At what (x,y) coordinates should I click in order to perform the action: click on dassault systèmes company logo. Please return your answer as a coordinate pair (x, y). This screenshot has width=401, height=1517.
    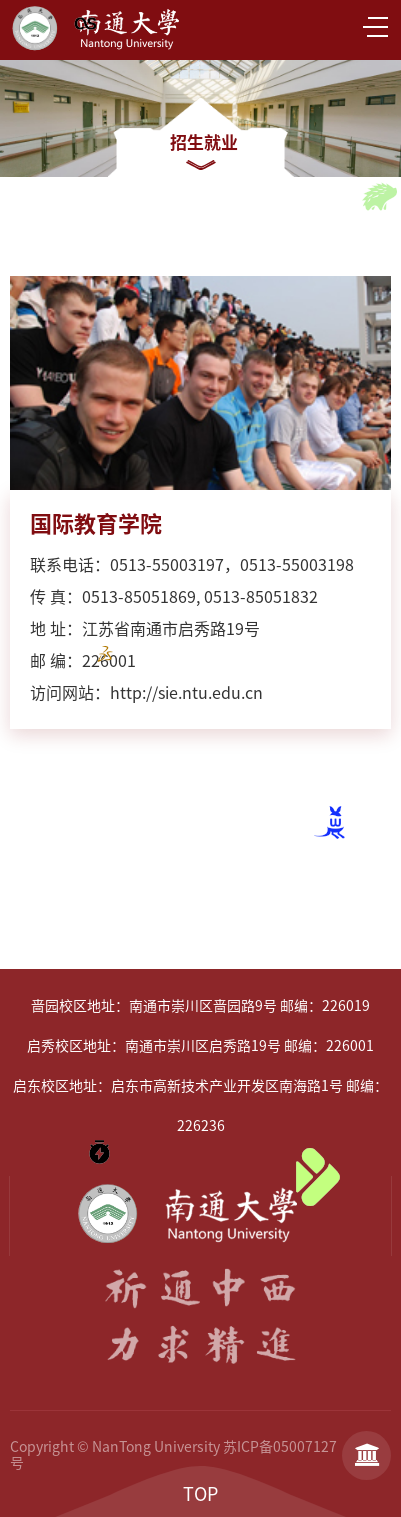
    Looking at the image, I should click on (105, 654).